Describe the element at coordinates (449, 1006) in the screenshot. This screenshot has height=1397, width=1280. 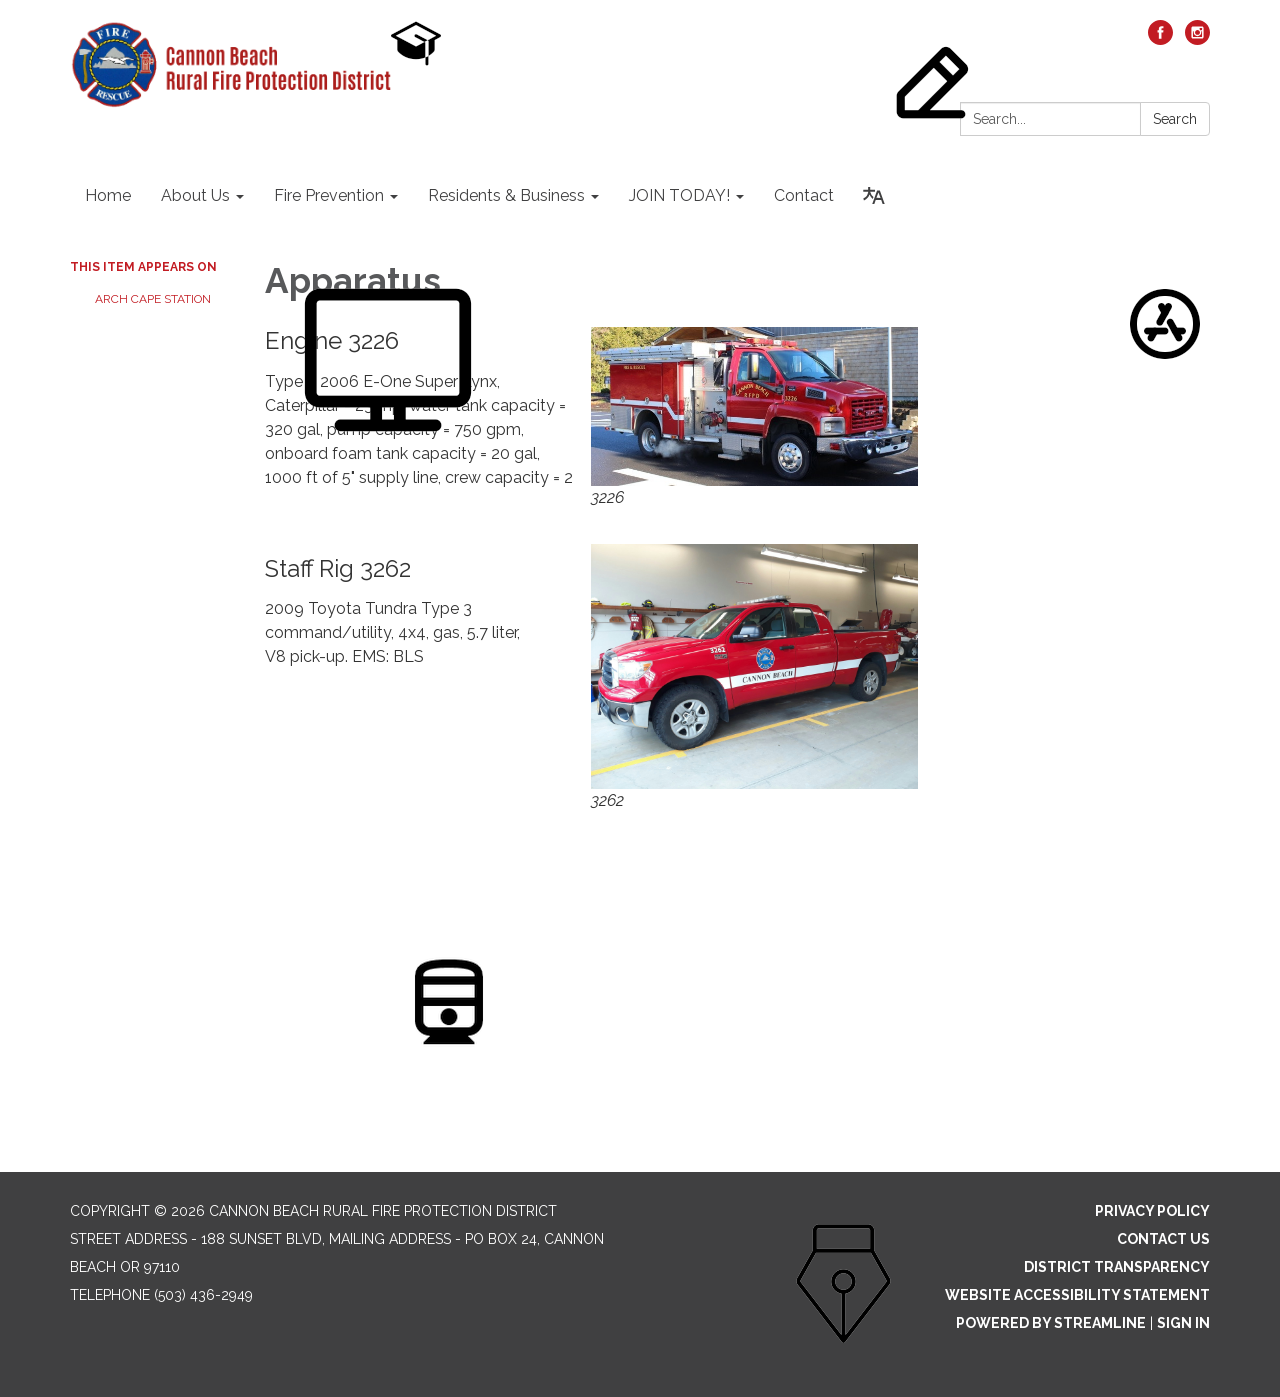
I see `get railway or train directions` at that location.